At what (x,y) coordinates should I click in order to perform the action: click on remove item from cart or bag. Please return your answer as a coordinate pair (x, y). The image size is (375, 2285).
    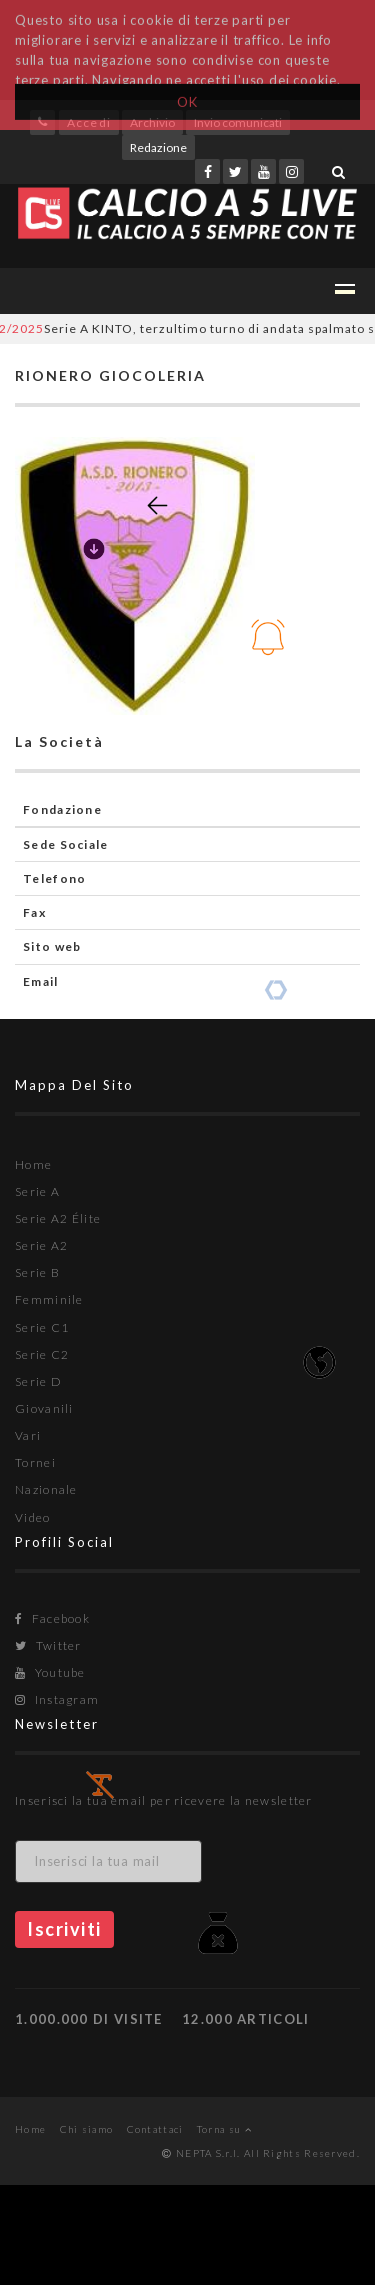
    Looking at the image, I should click on (218, 1933).